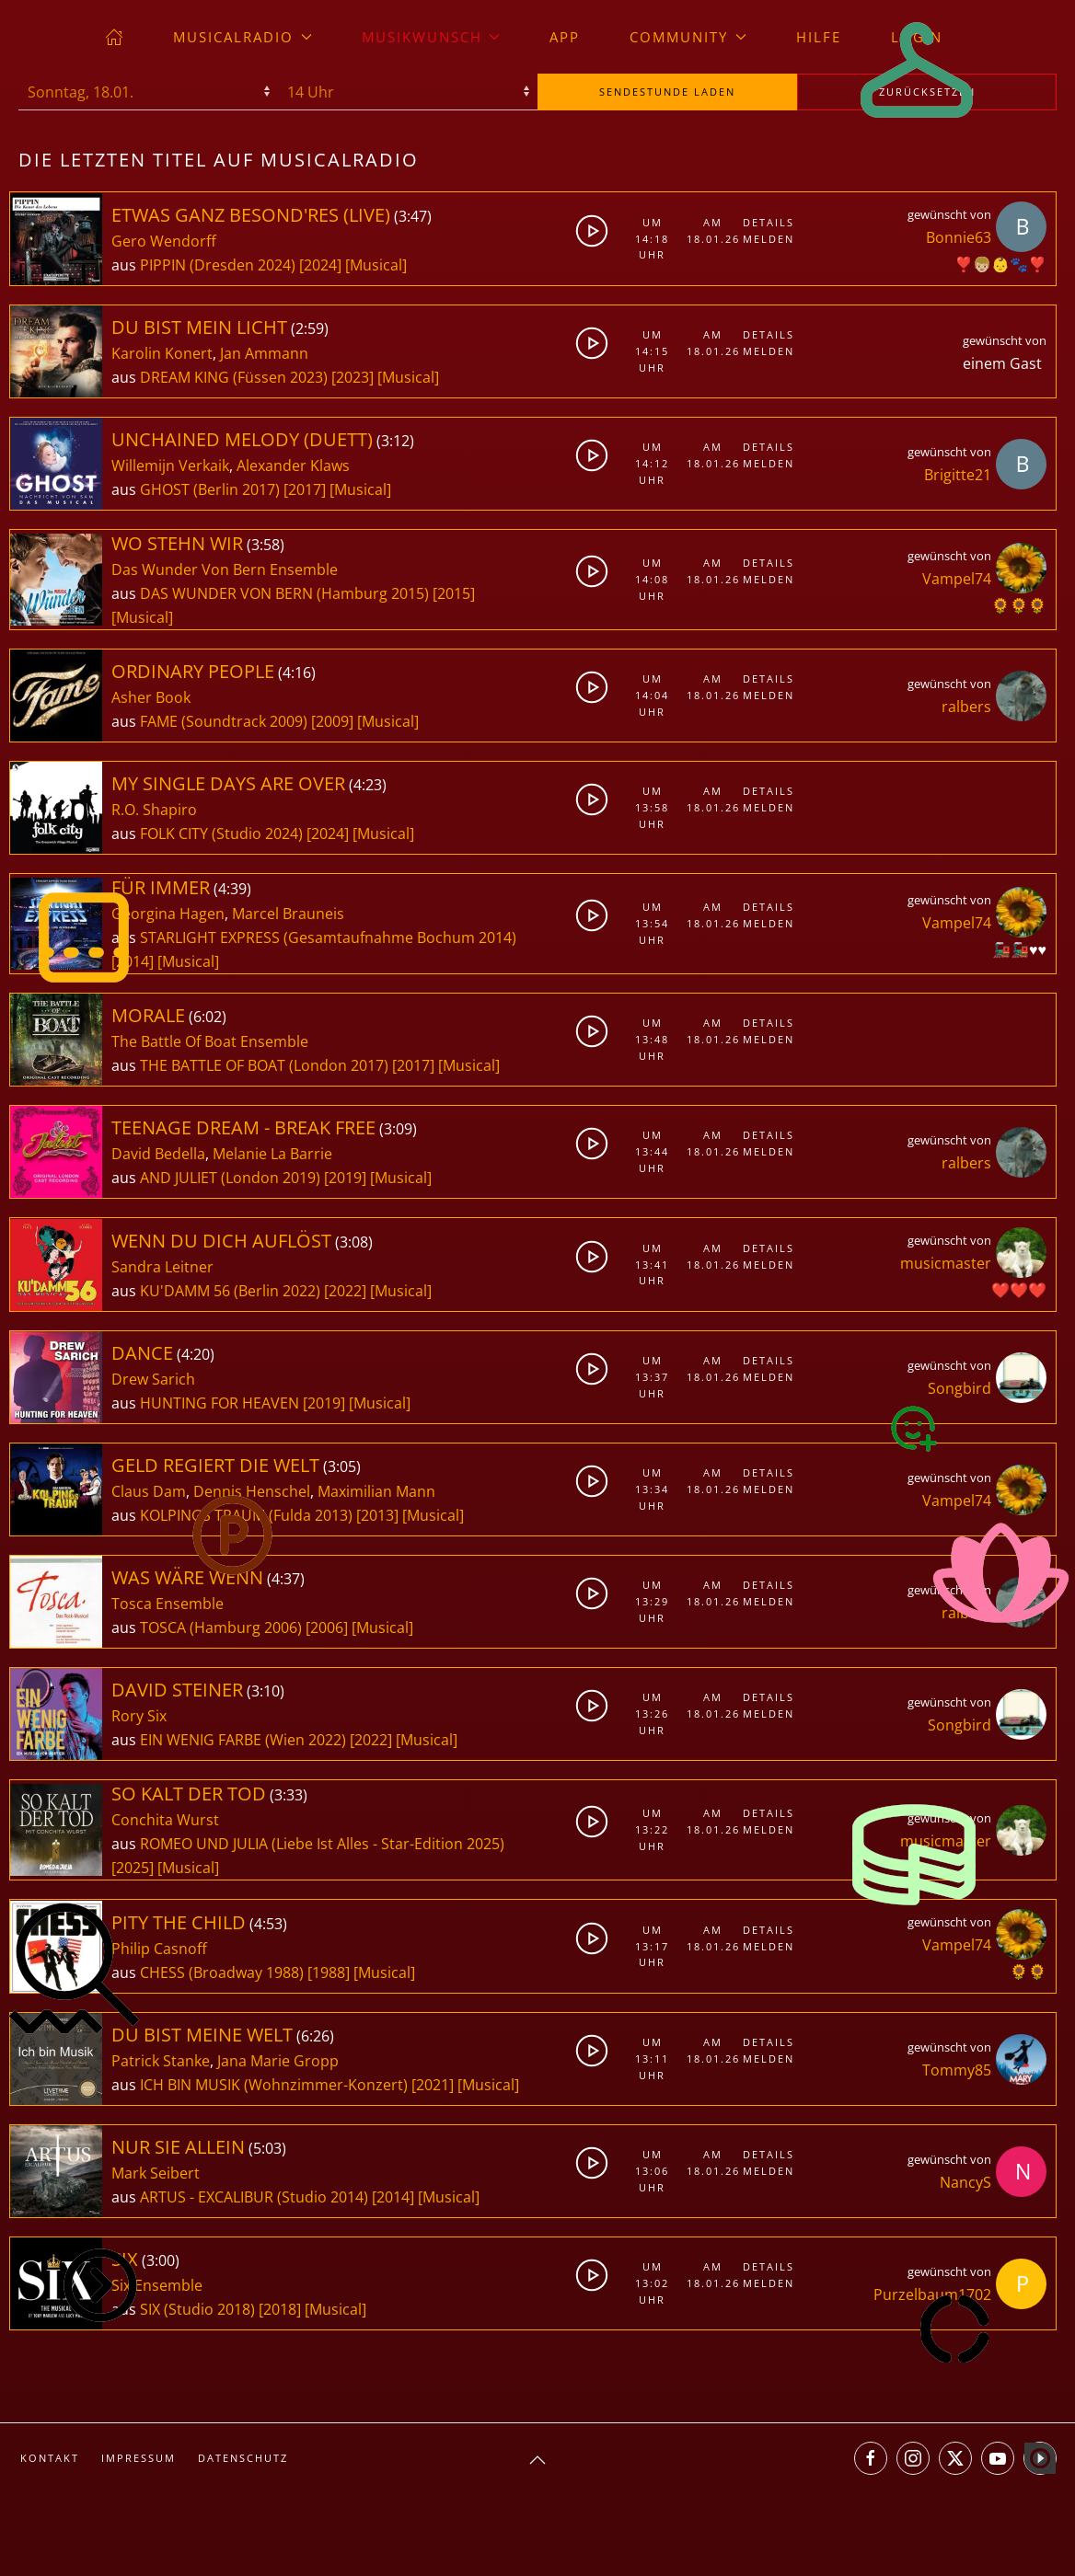  Describe the element at coordinates (914, 1855) in the screenshot. I see `CakePHP framework logo` at that location.